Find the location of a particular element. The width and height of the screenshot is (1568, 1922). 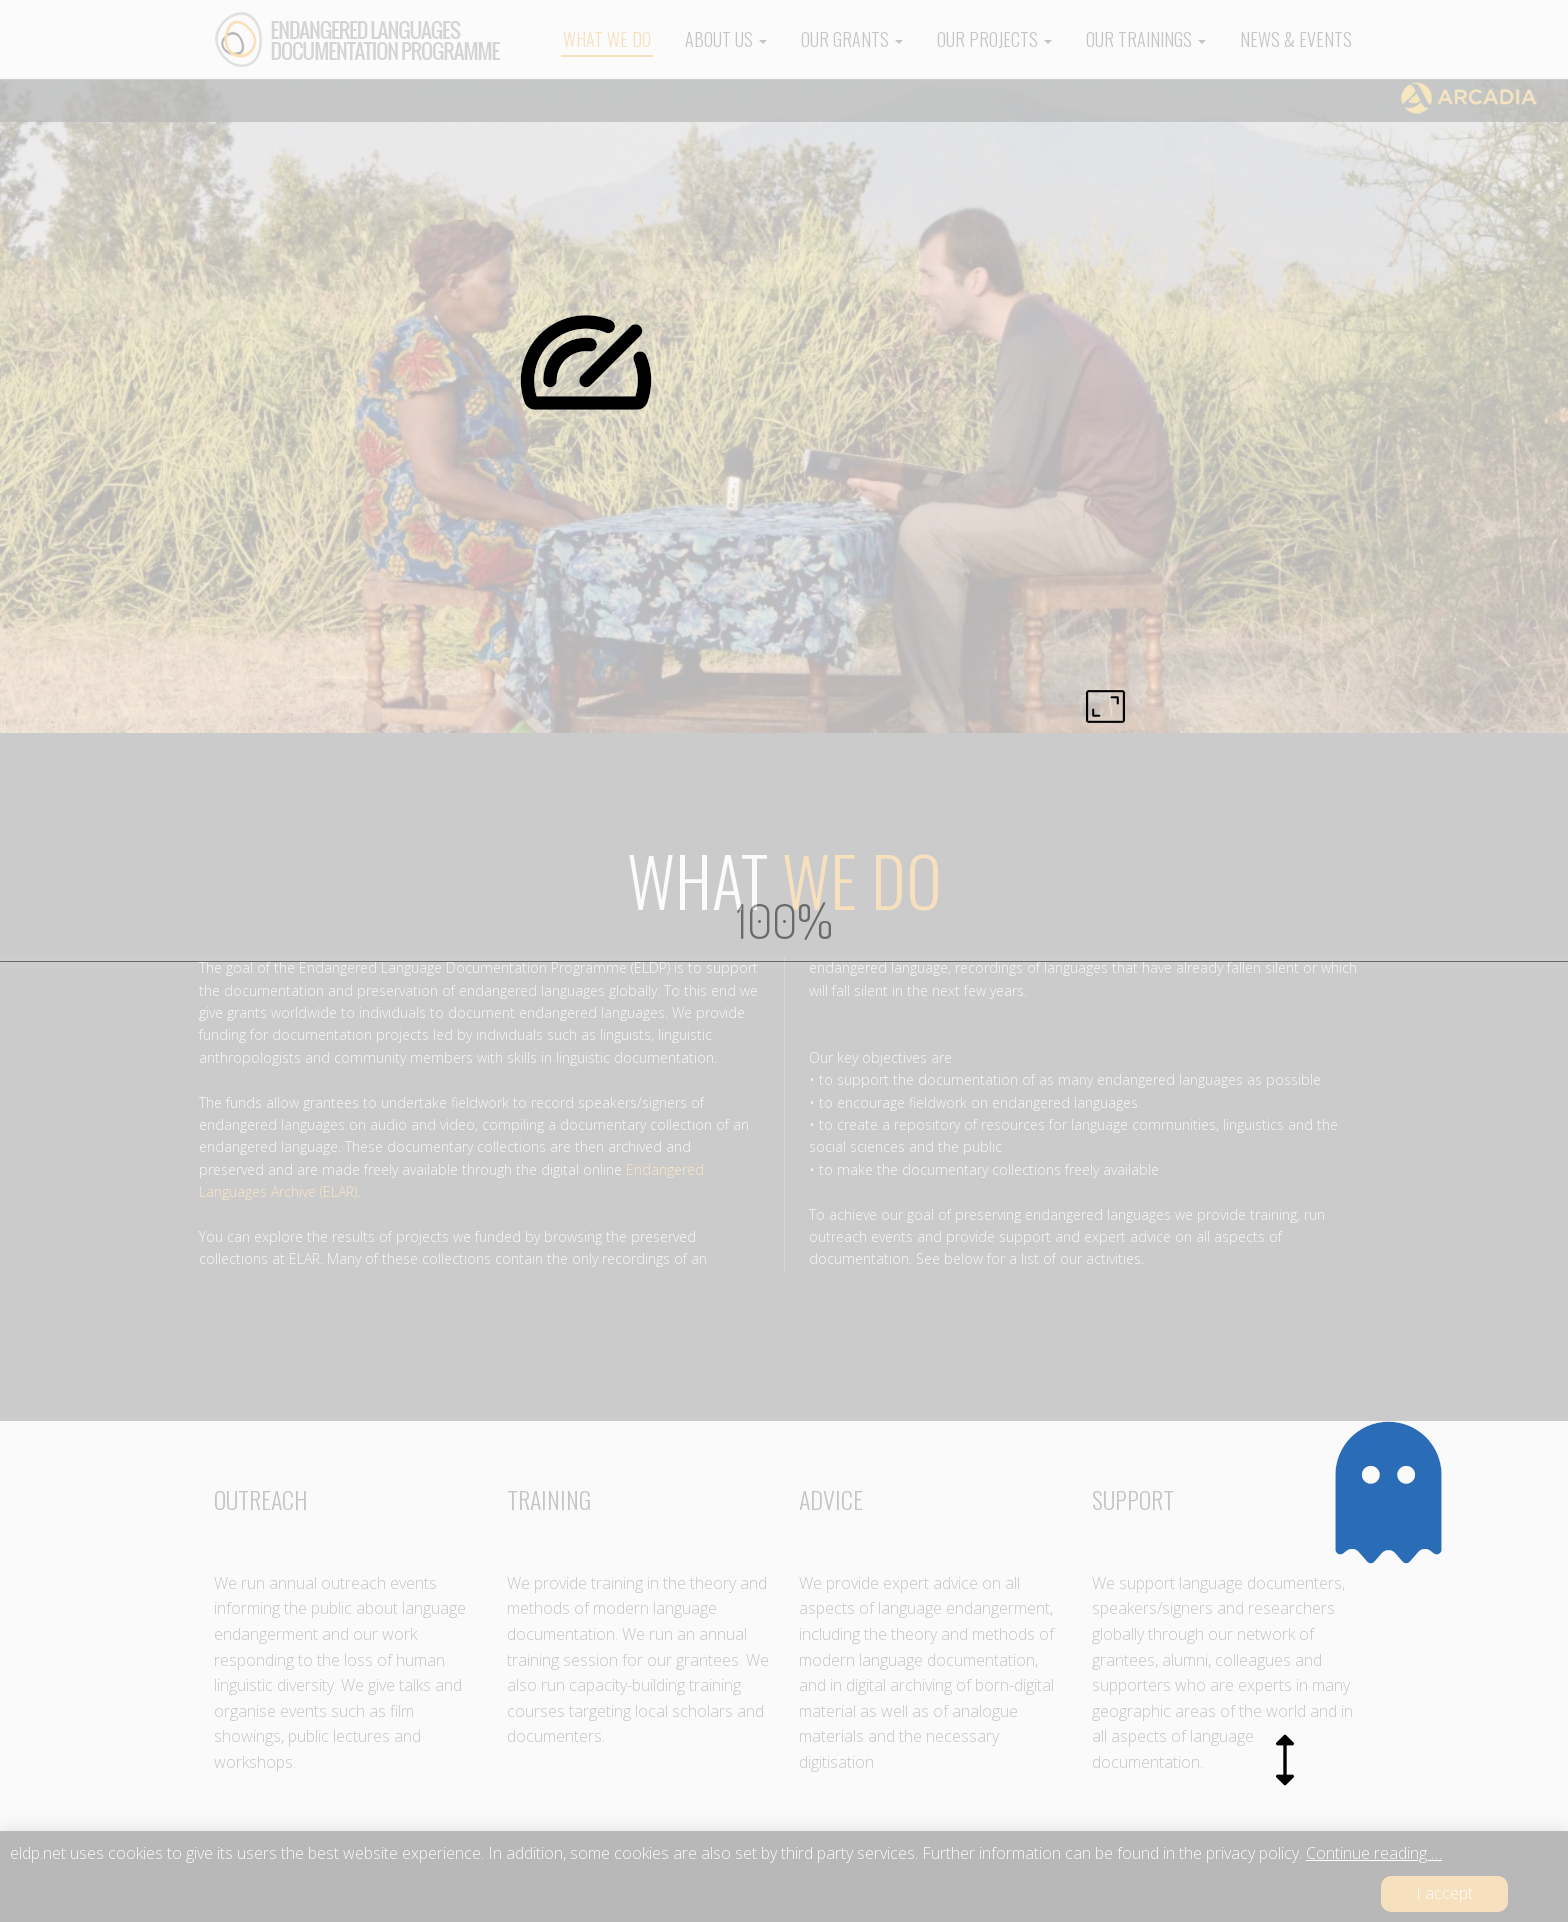

adjust height or vertical size is located at coordinates (1285, 1760).